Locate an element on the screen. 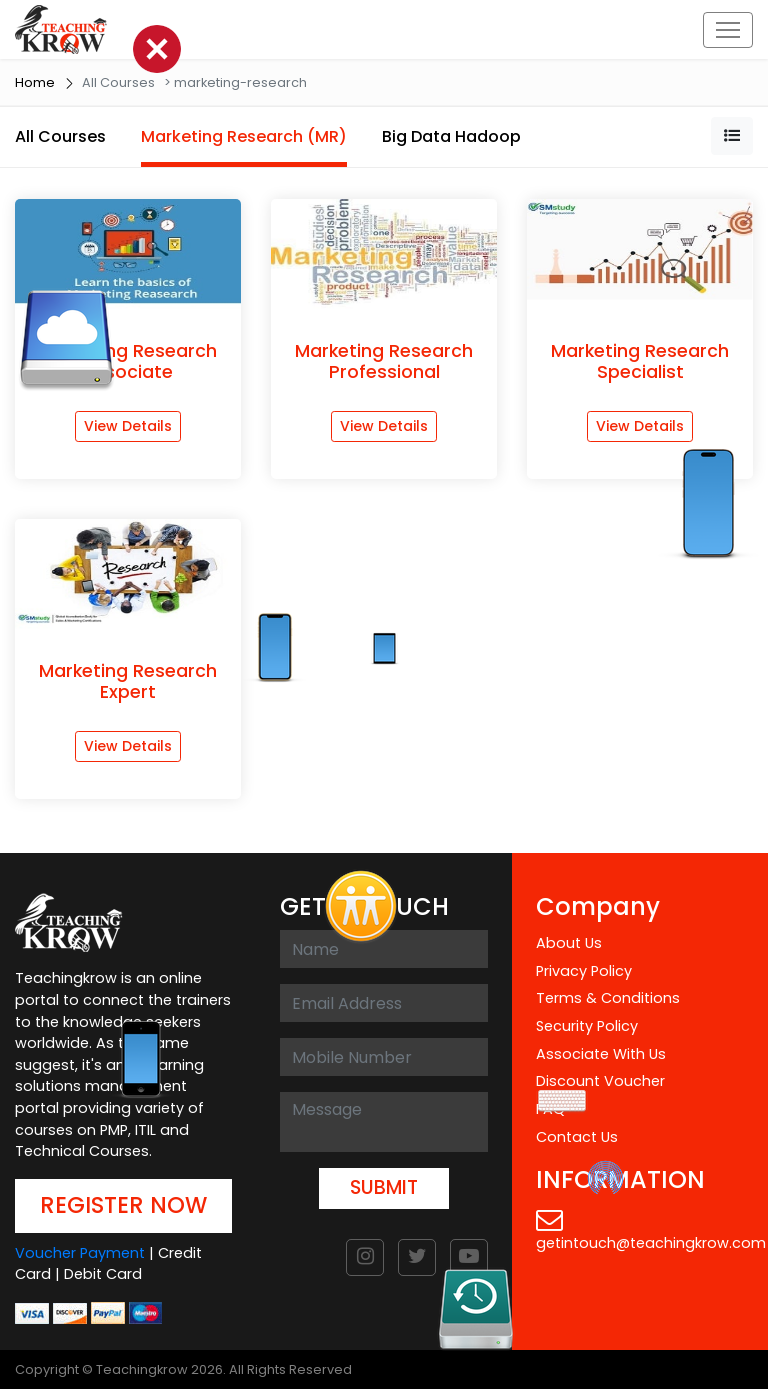 This screenshot has width=768, height=1389. manage connected iPhone device is located at coordinates (708, 504).